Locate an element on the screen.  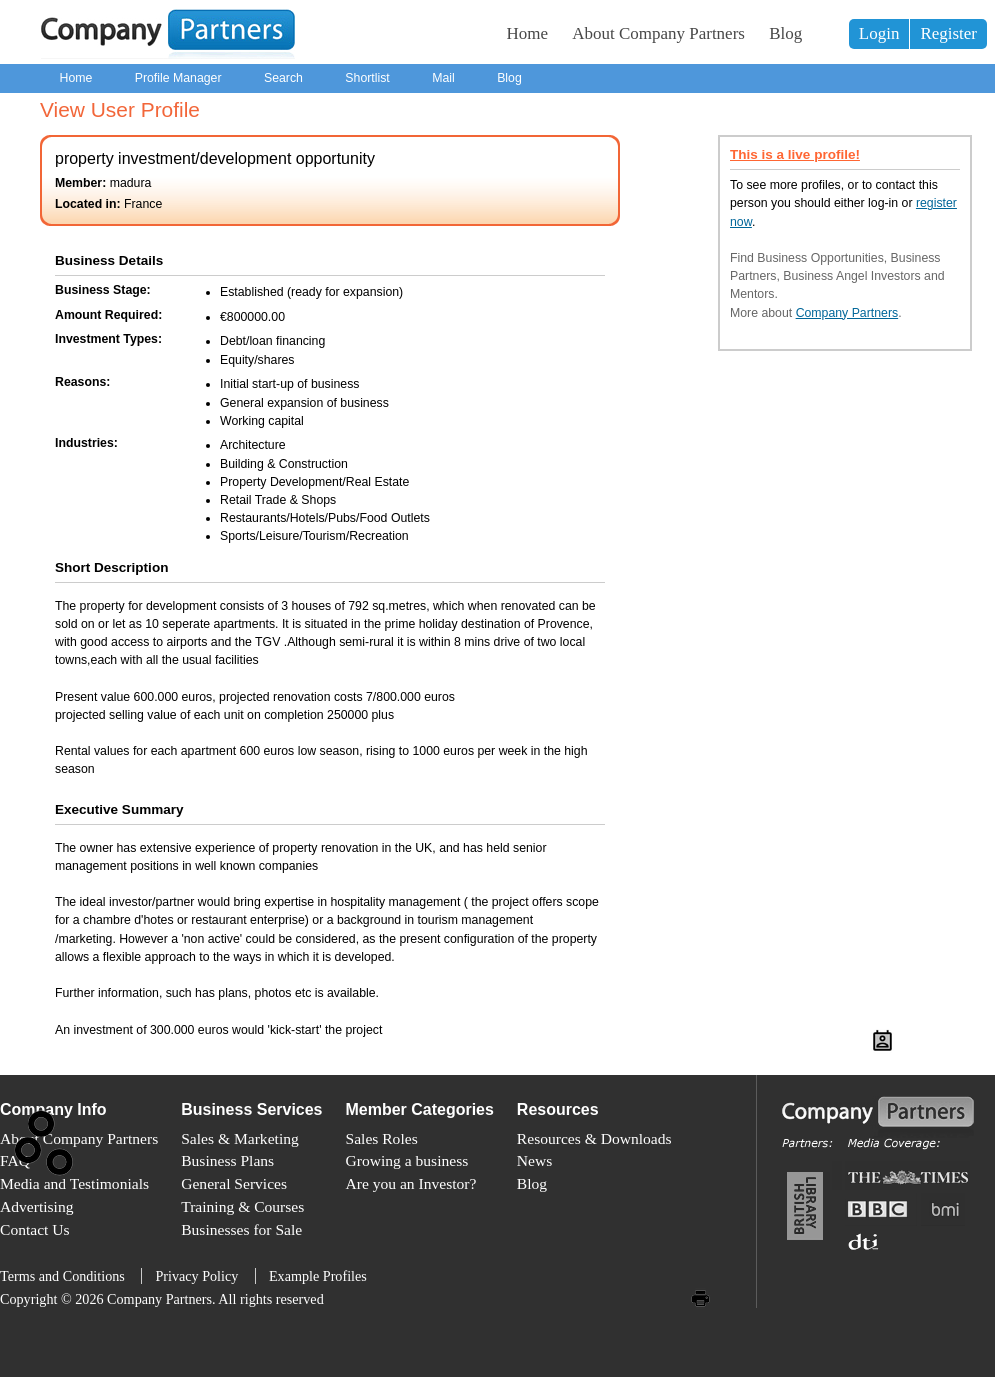
print current document or page is located at coordinates (700, 1298).